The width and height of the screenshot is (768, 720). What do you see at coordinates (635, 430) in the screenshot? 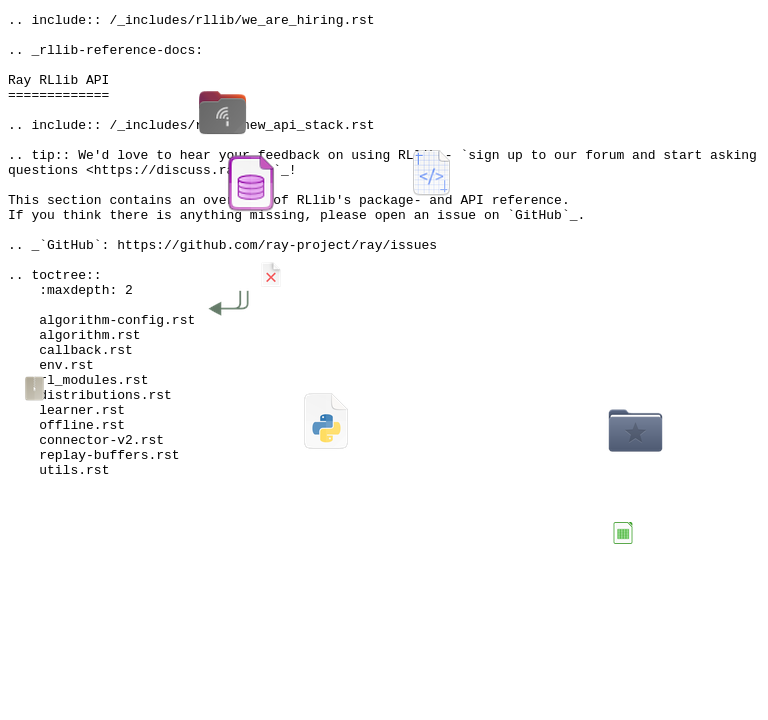
I see `open bookmarked or favorite files` at bounding box center [635, 430].